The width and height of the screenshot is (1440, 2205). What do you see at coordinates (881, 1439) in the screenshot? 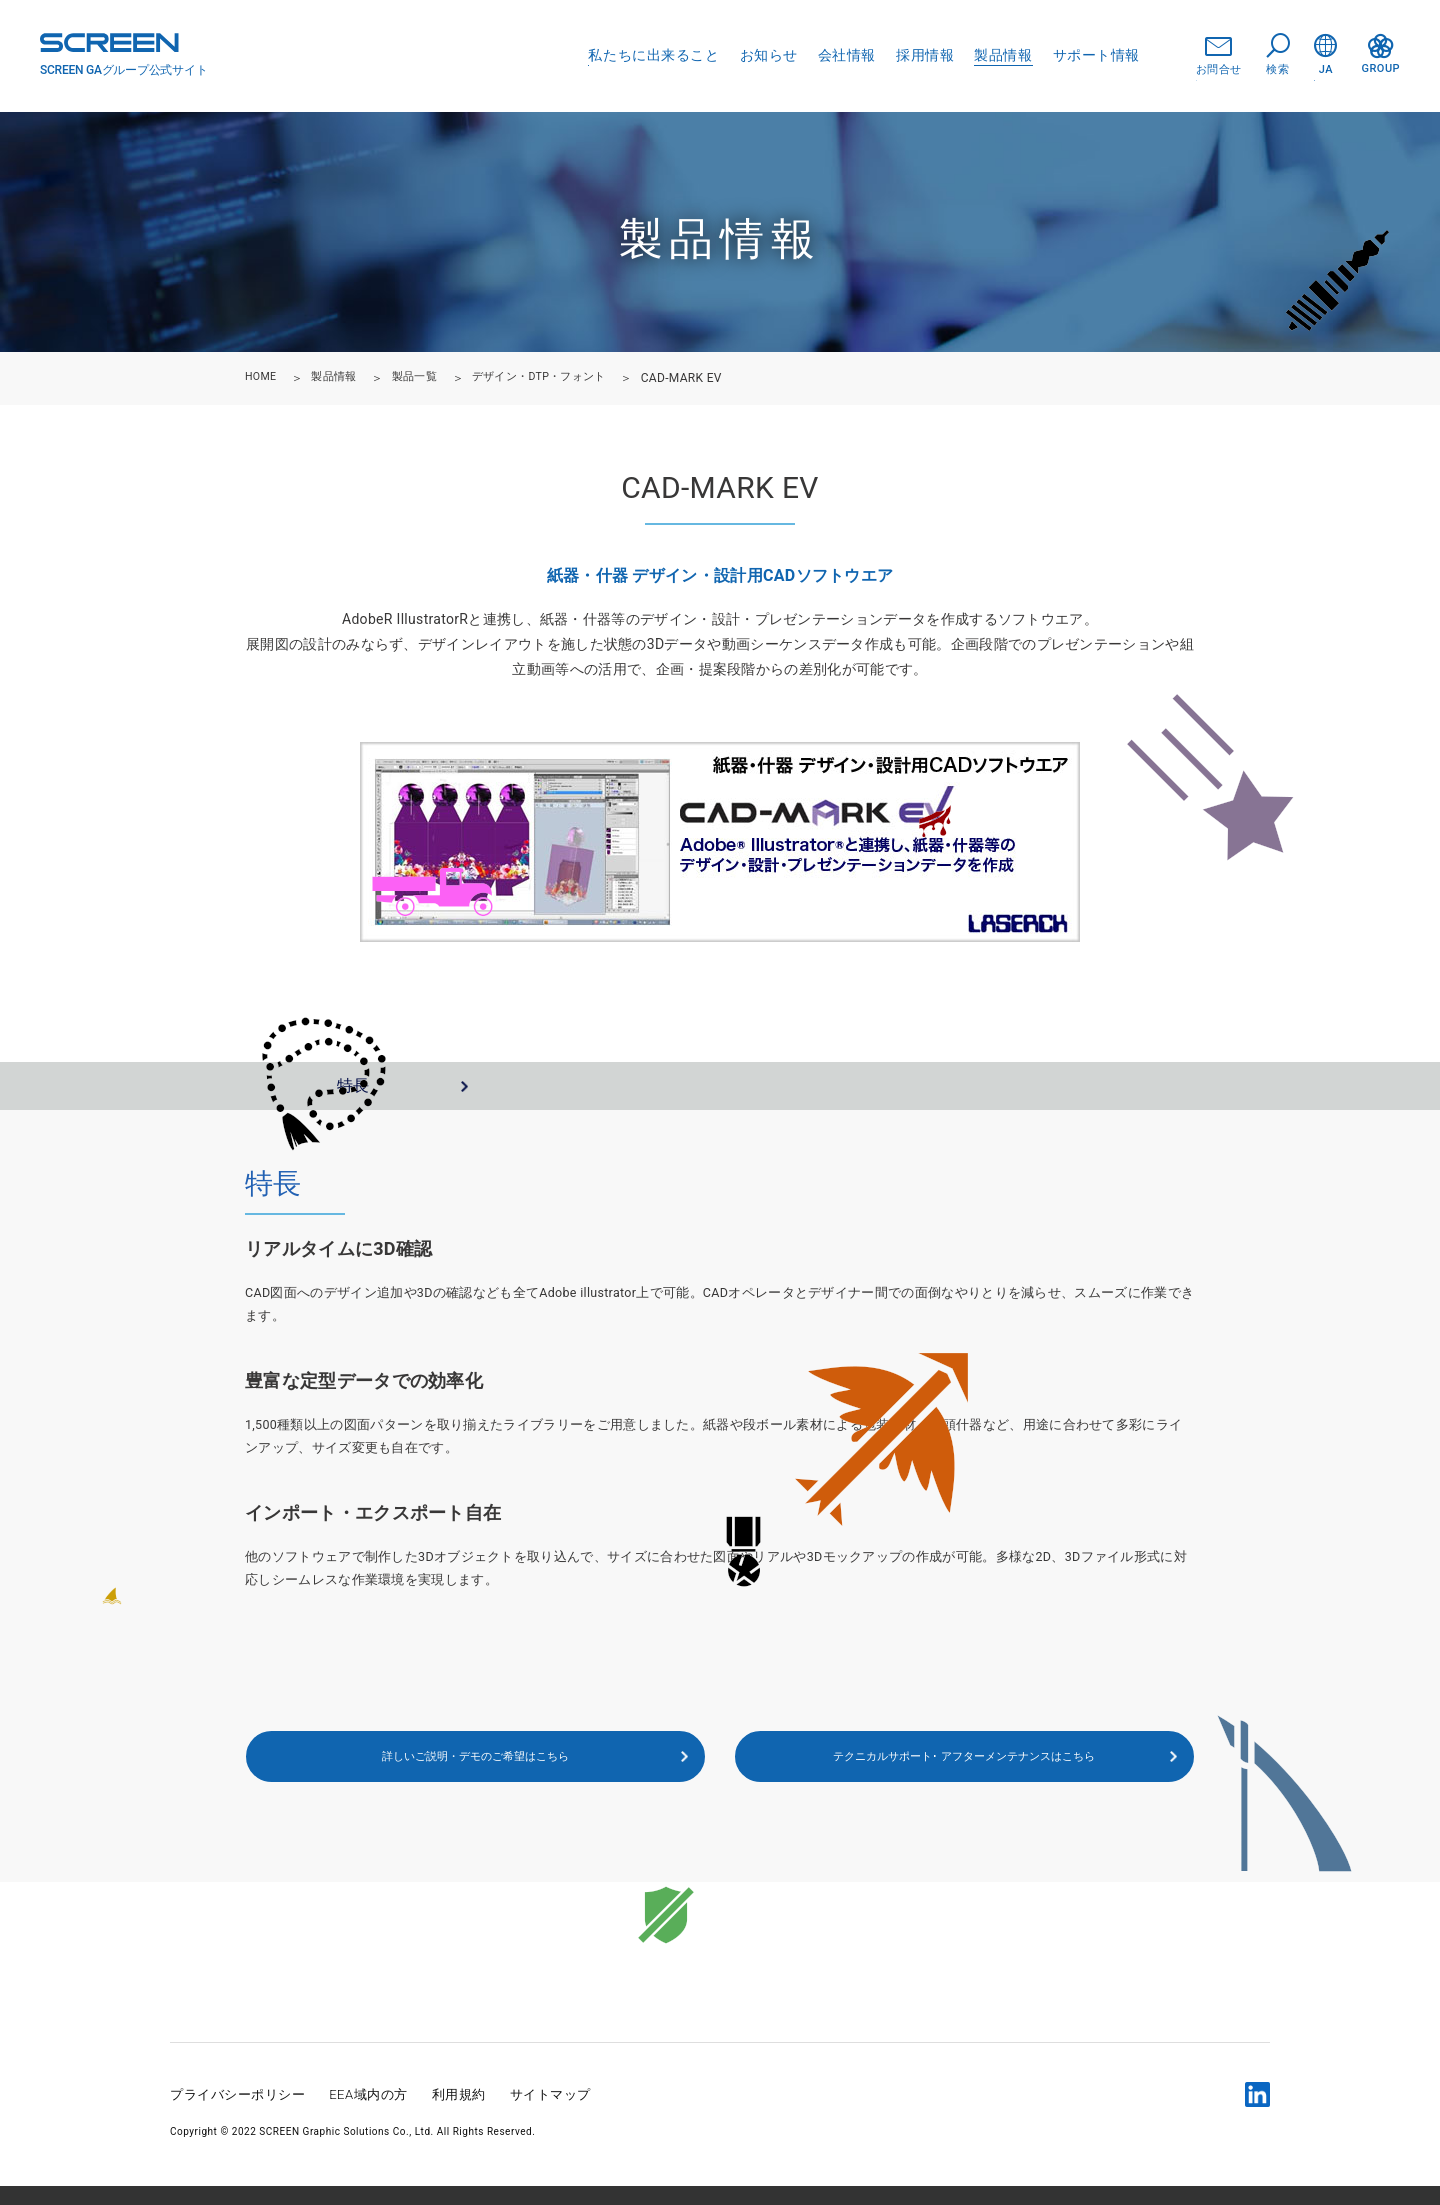
I see `indicates a ranged weapon or archery skill` at bounding box center [881, 1439].